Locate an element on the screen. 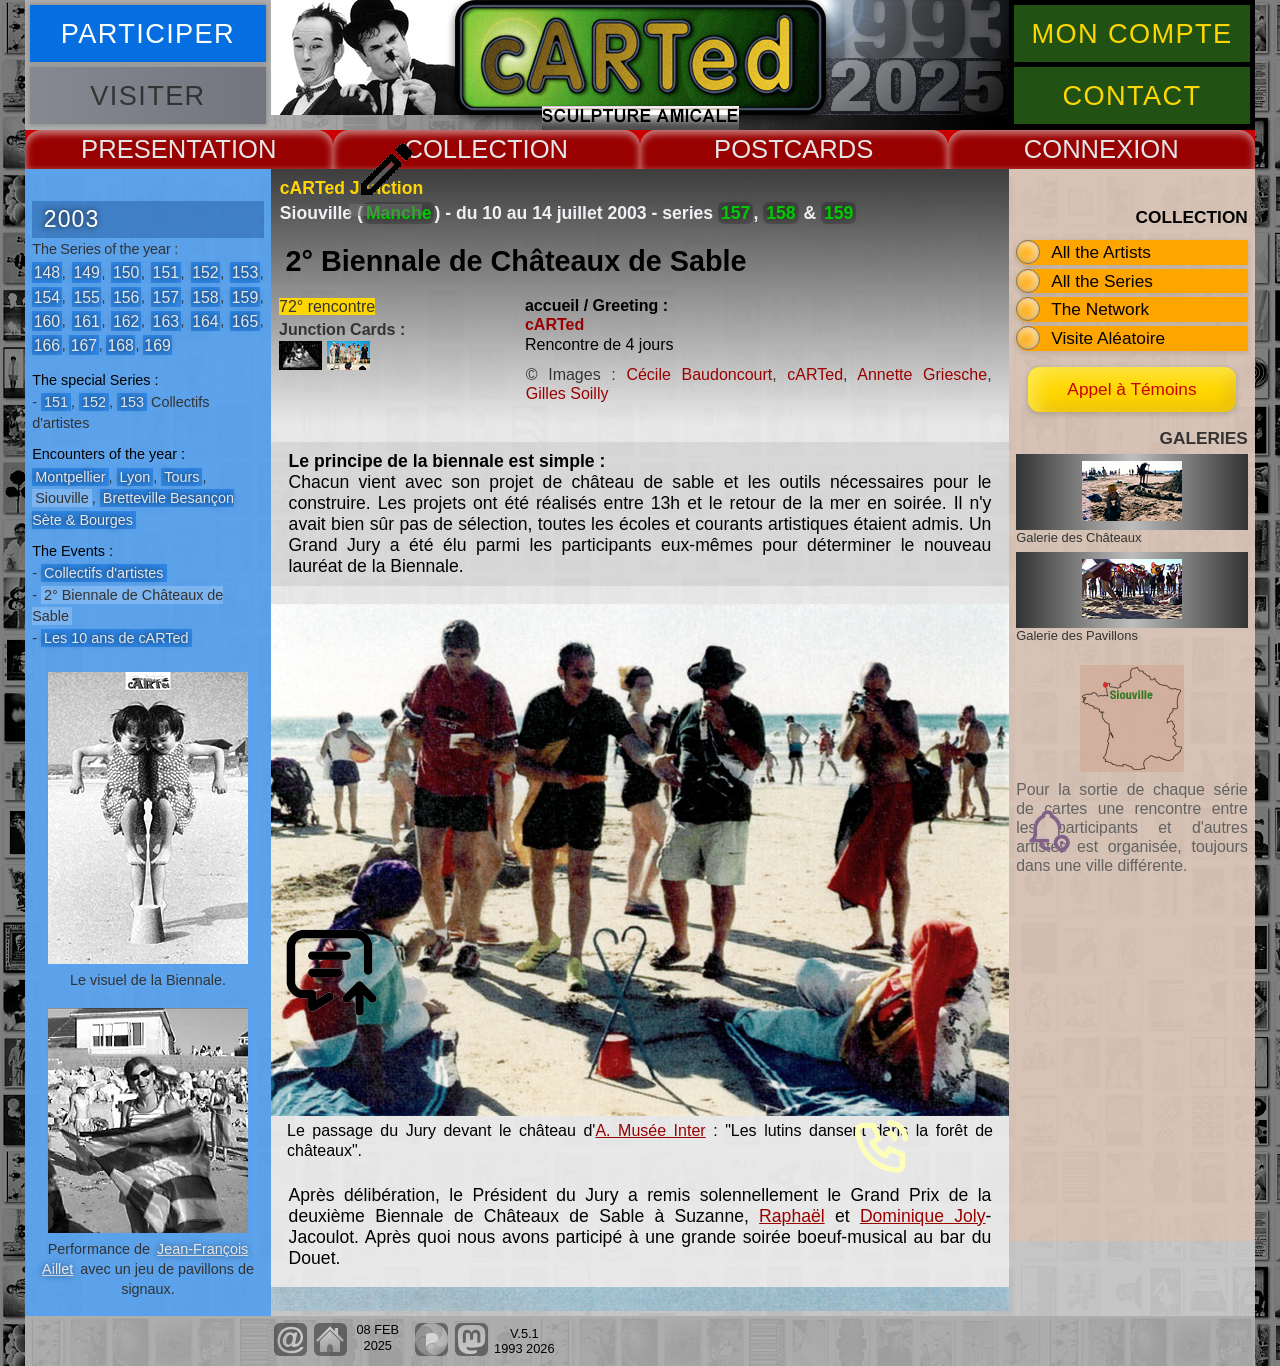 This screenshot has width=1280, height=1366. make a phone call is located at coordinates (881, 1146).